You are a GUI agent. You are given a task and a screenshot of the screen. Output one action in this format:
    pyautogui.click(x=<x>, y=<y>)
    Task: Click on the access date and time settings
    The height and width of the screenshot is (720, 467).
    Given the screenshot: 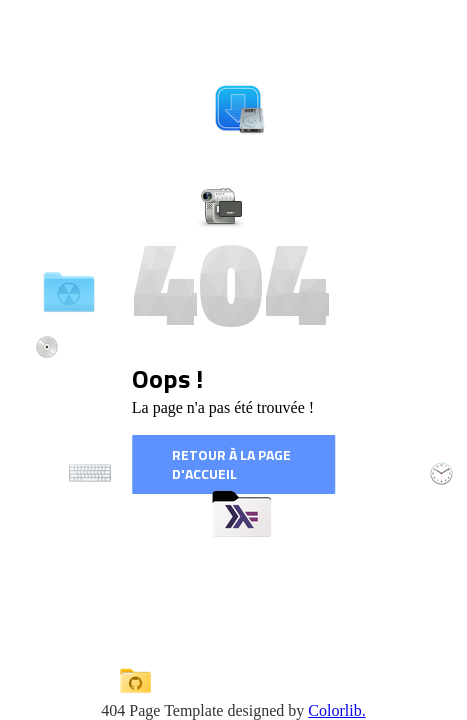 What is the action you would take?
    pyautogui.click(x=441, y=473)
    